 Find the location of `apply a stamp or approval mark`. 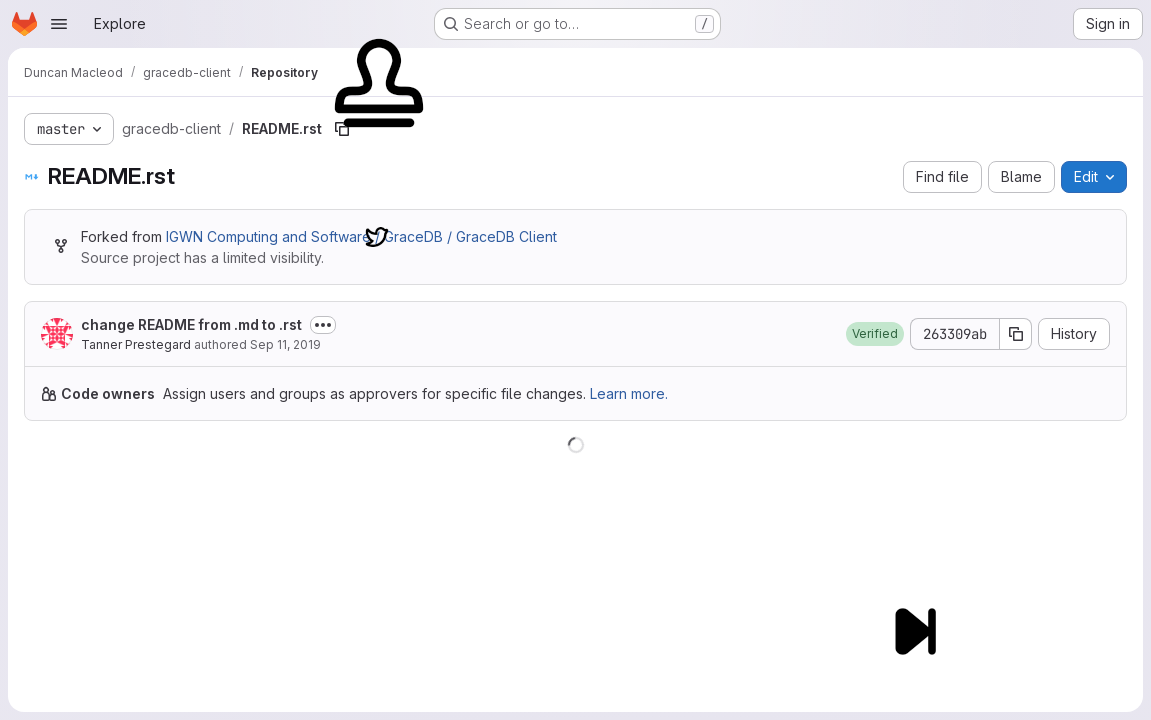

apply a stamp or approval mark is located at coordinates (379, 83).